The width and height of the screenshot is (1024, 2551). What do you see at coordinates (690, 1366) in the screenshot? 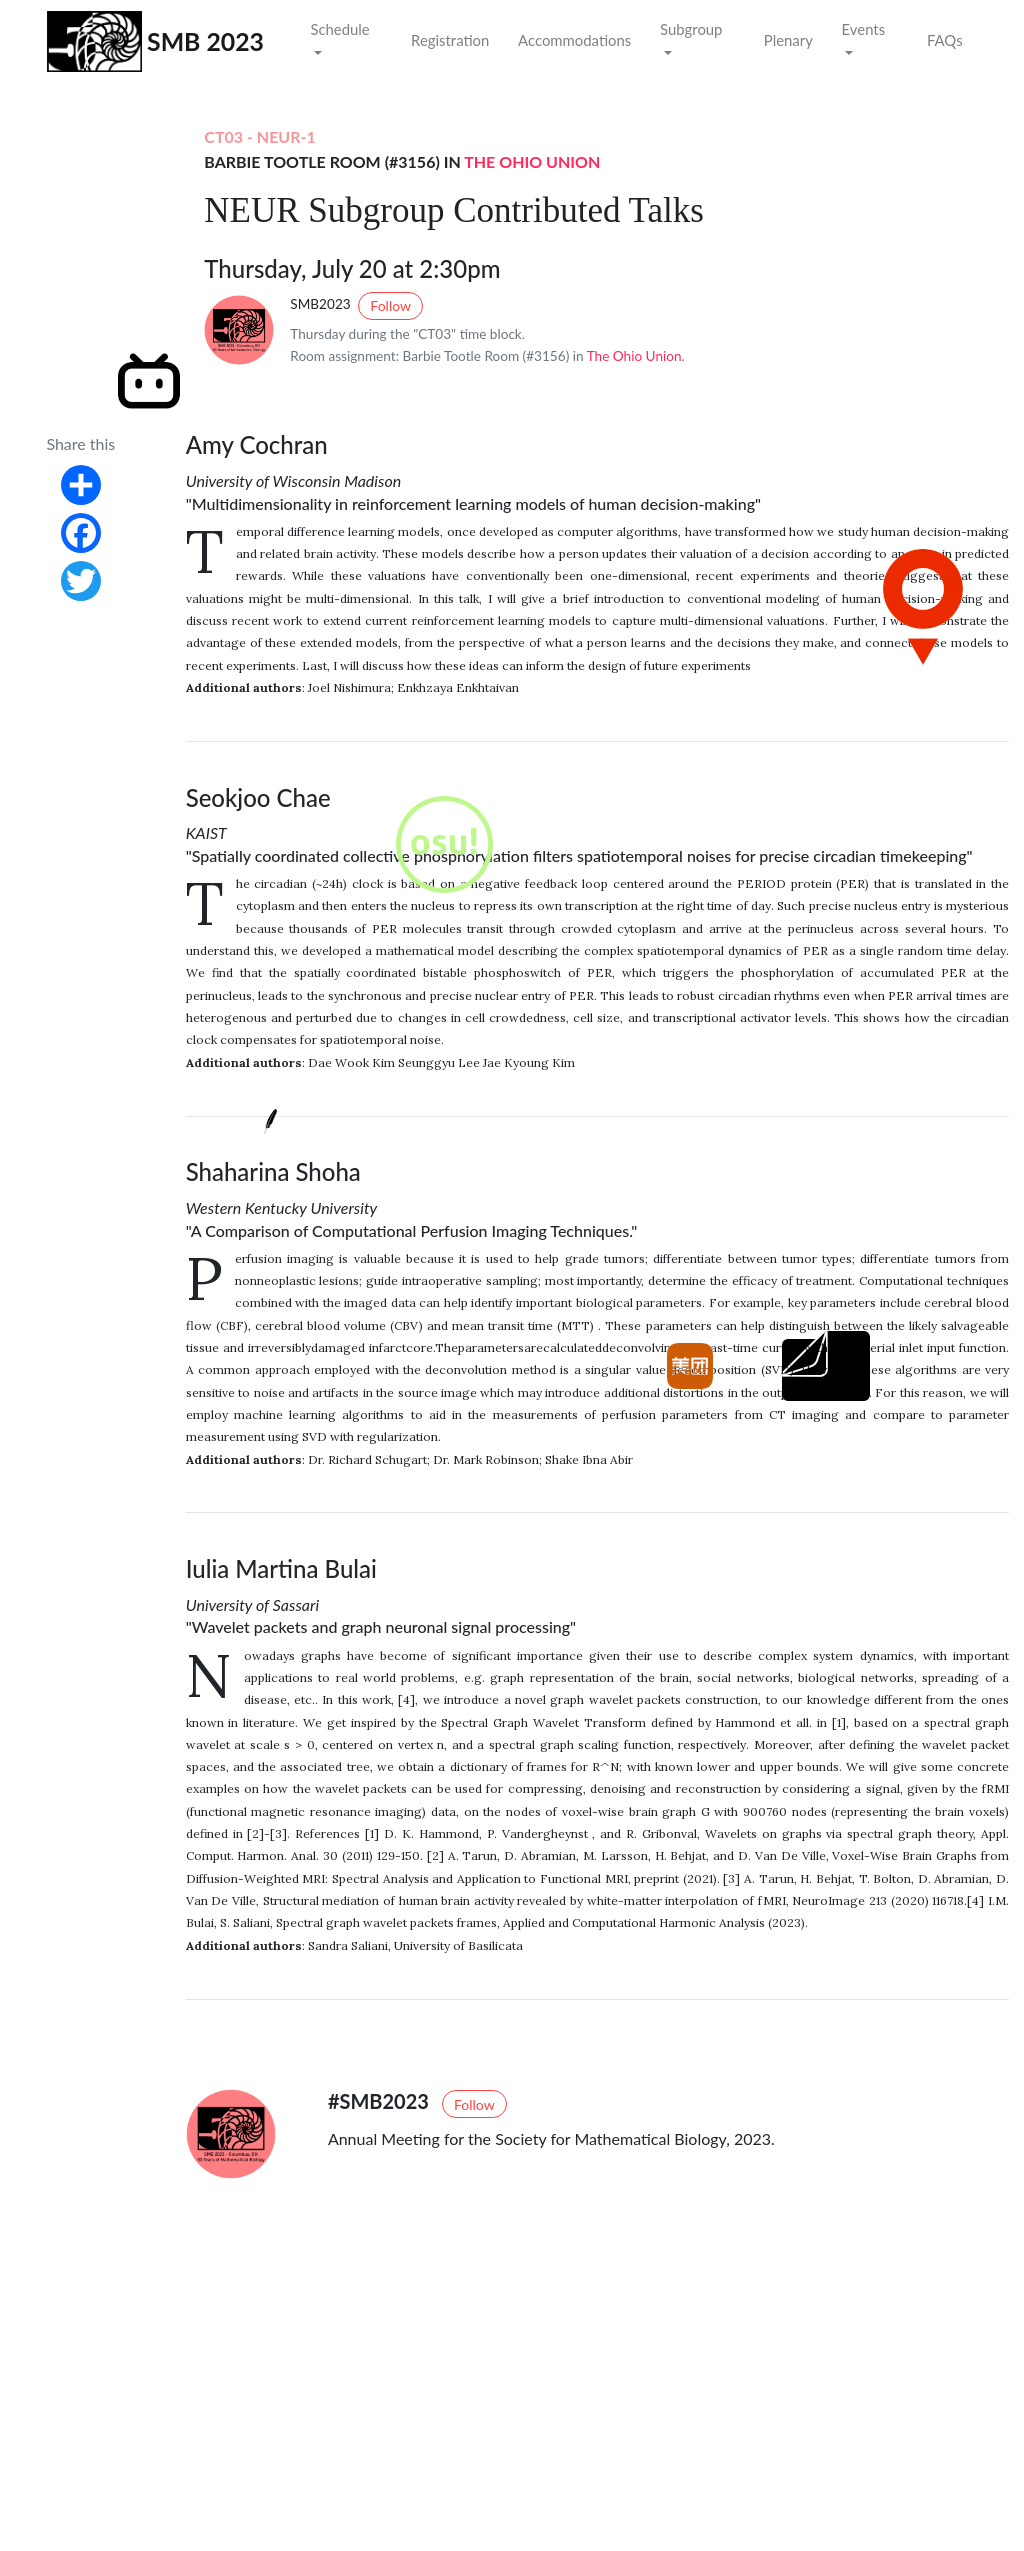
I see `open the Meituan app` at bounding box center [690, 1366].